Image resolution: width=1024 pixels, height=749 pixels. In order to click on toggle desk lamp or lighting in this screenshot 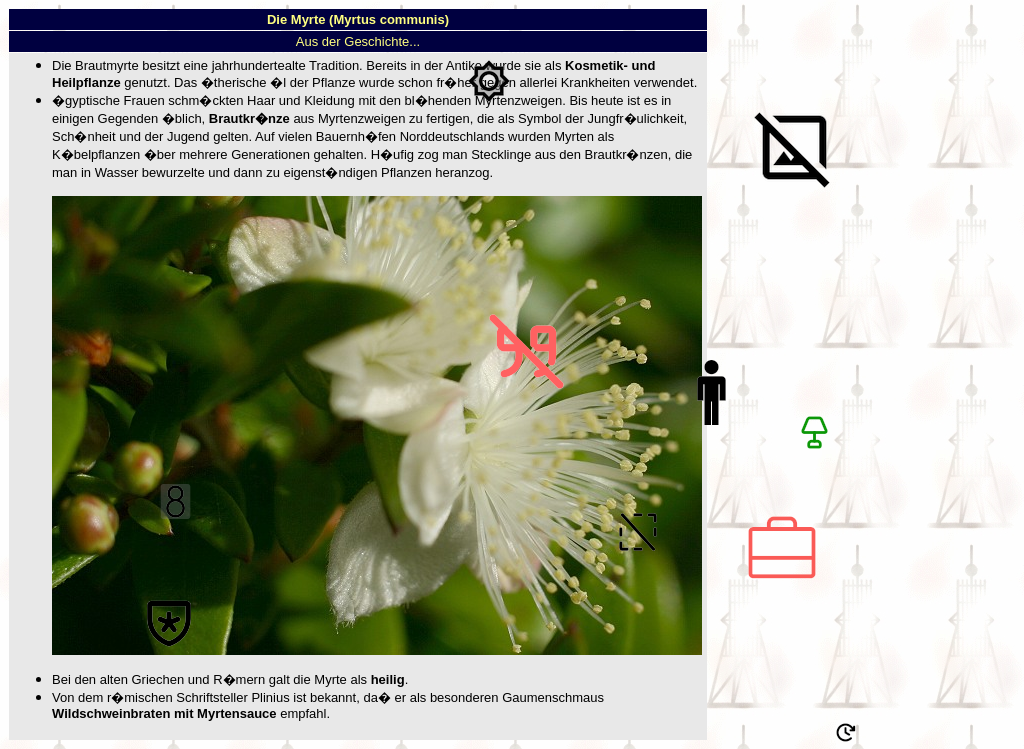, I will do `click(814, 432)`.